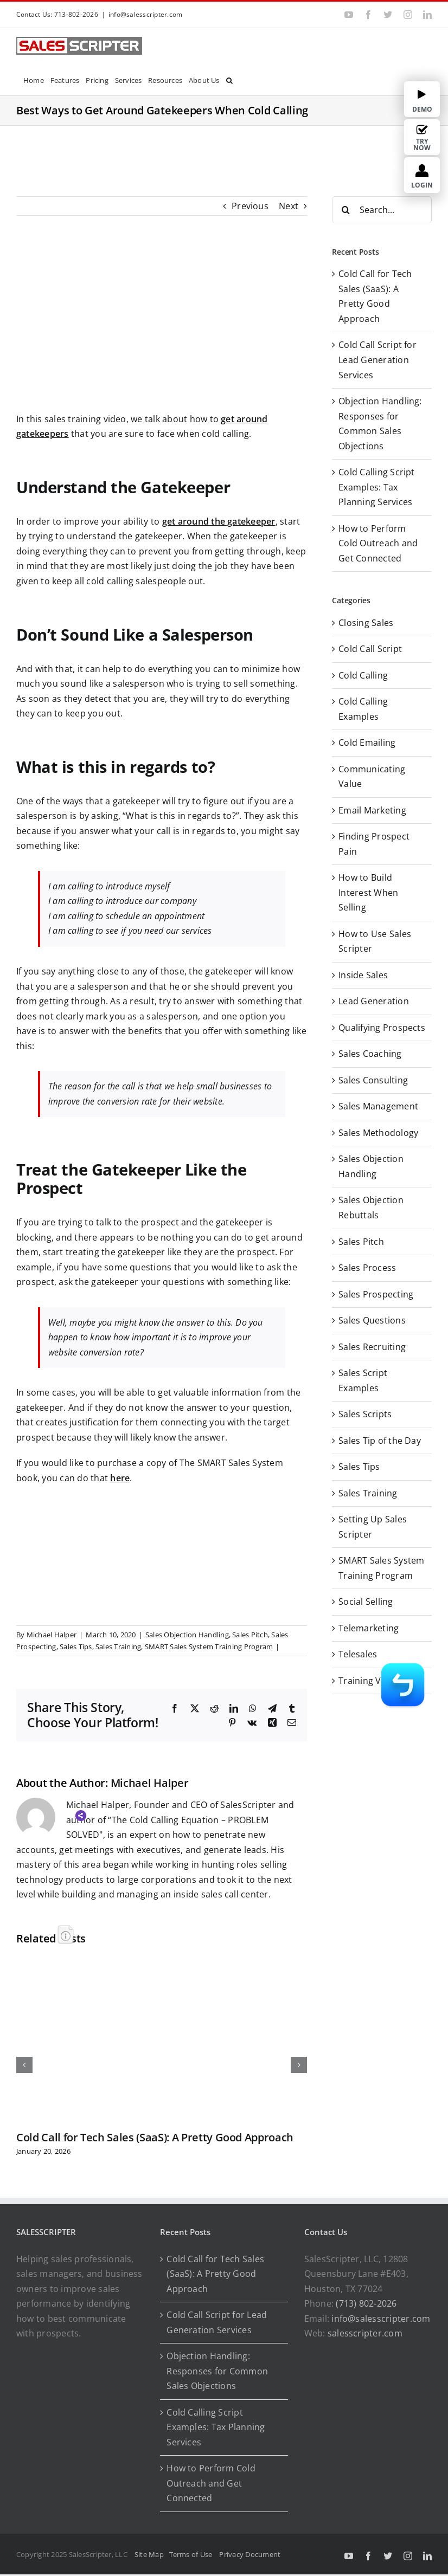 This screenshot has height=2576, width=448. Describe the element at coordinates (66, 1934) in the screenshot. I see `view the readme documentation file` at that location.